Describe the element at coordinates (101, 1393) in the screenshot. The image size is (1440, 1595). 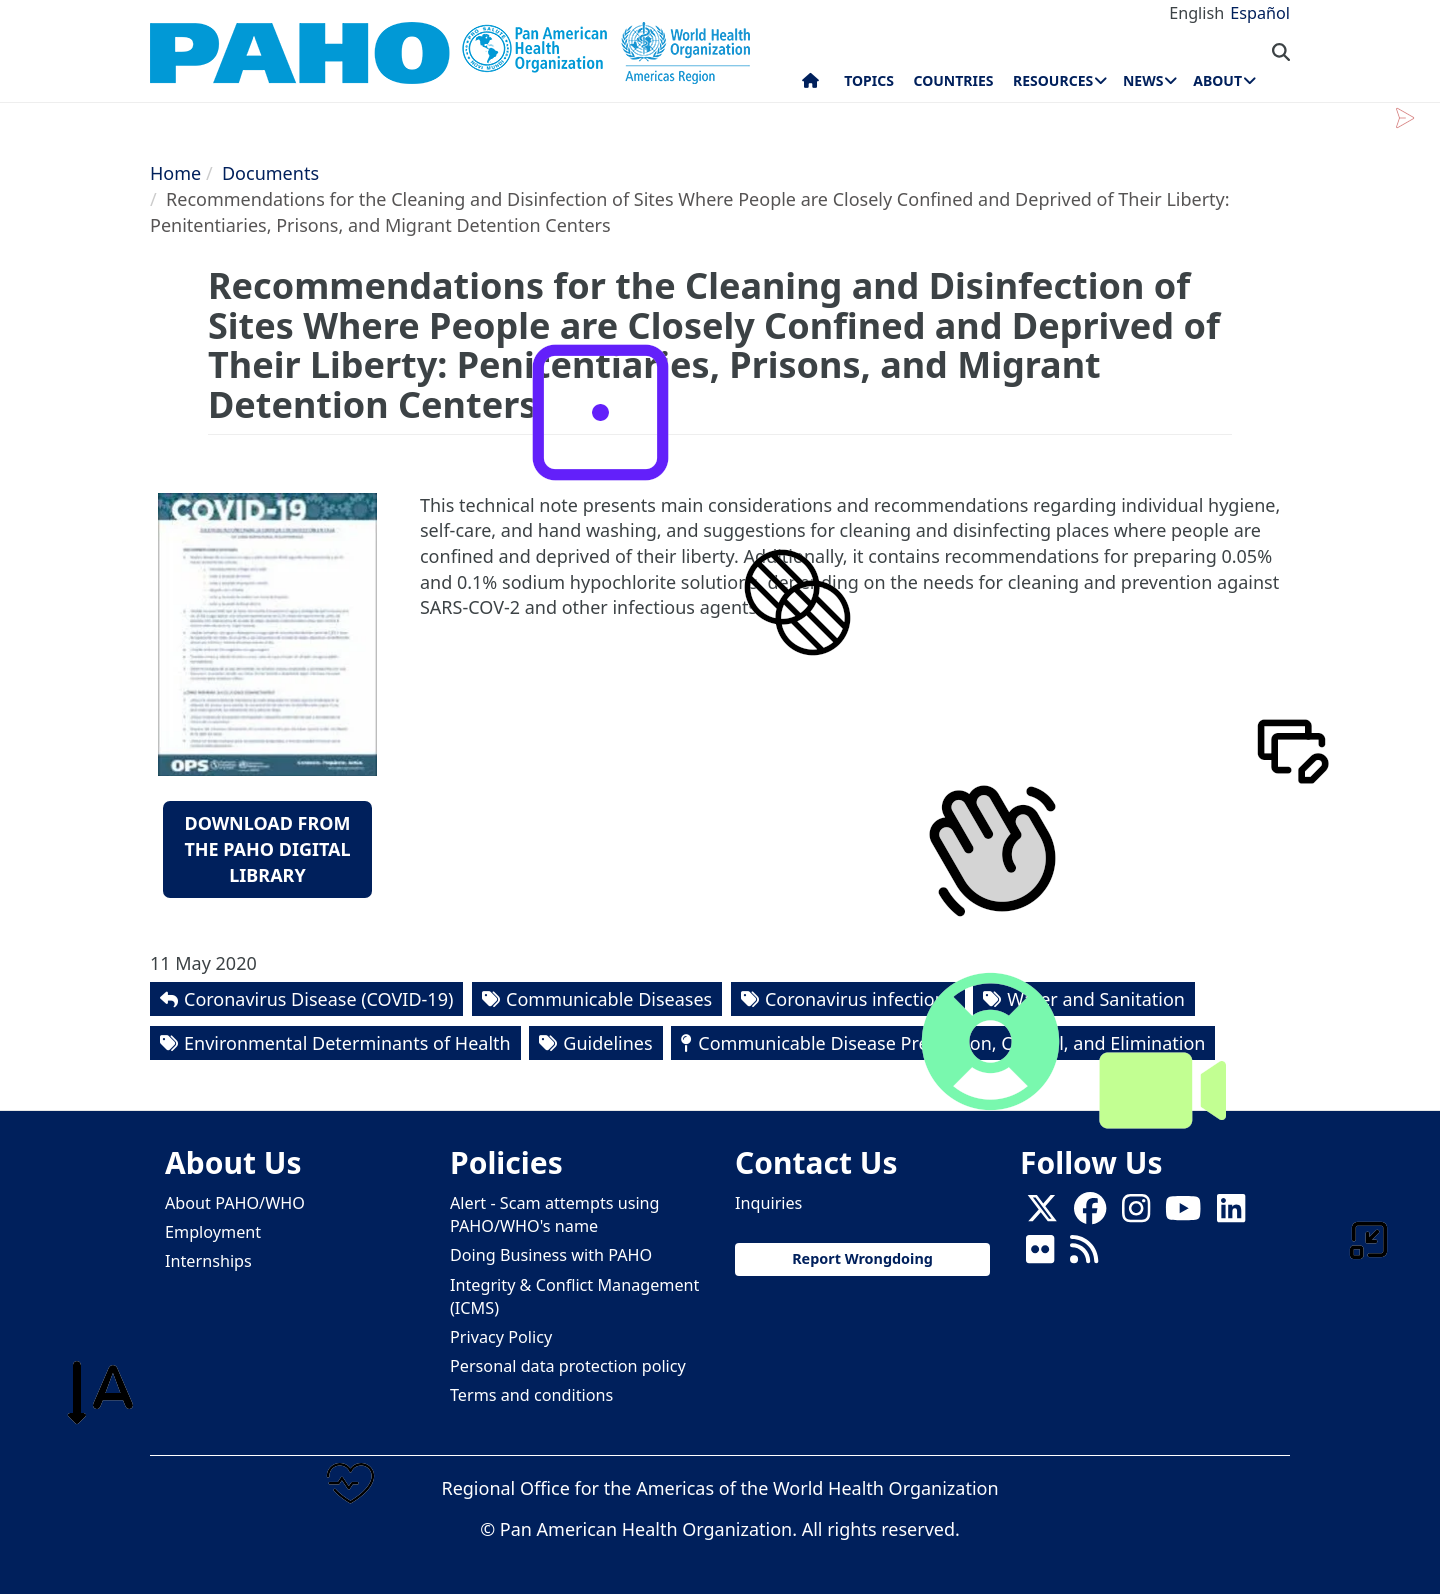
I see `rotate text to vertical orientation` at that location.